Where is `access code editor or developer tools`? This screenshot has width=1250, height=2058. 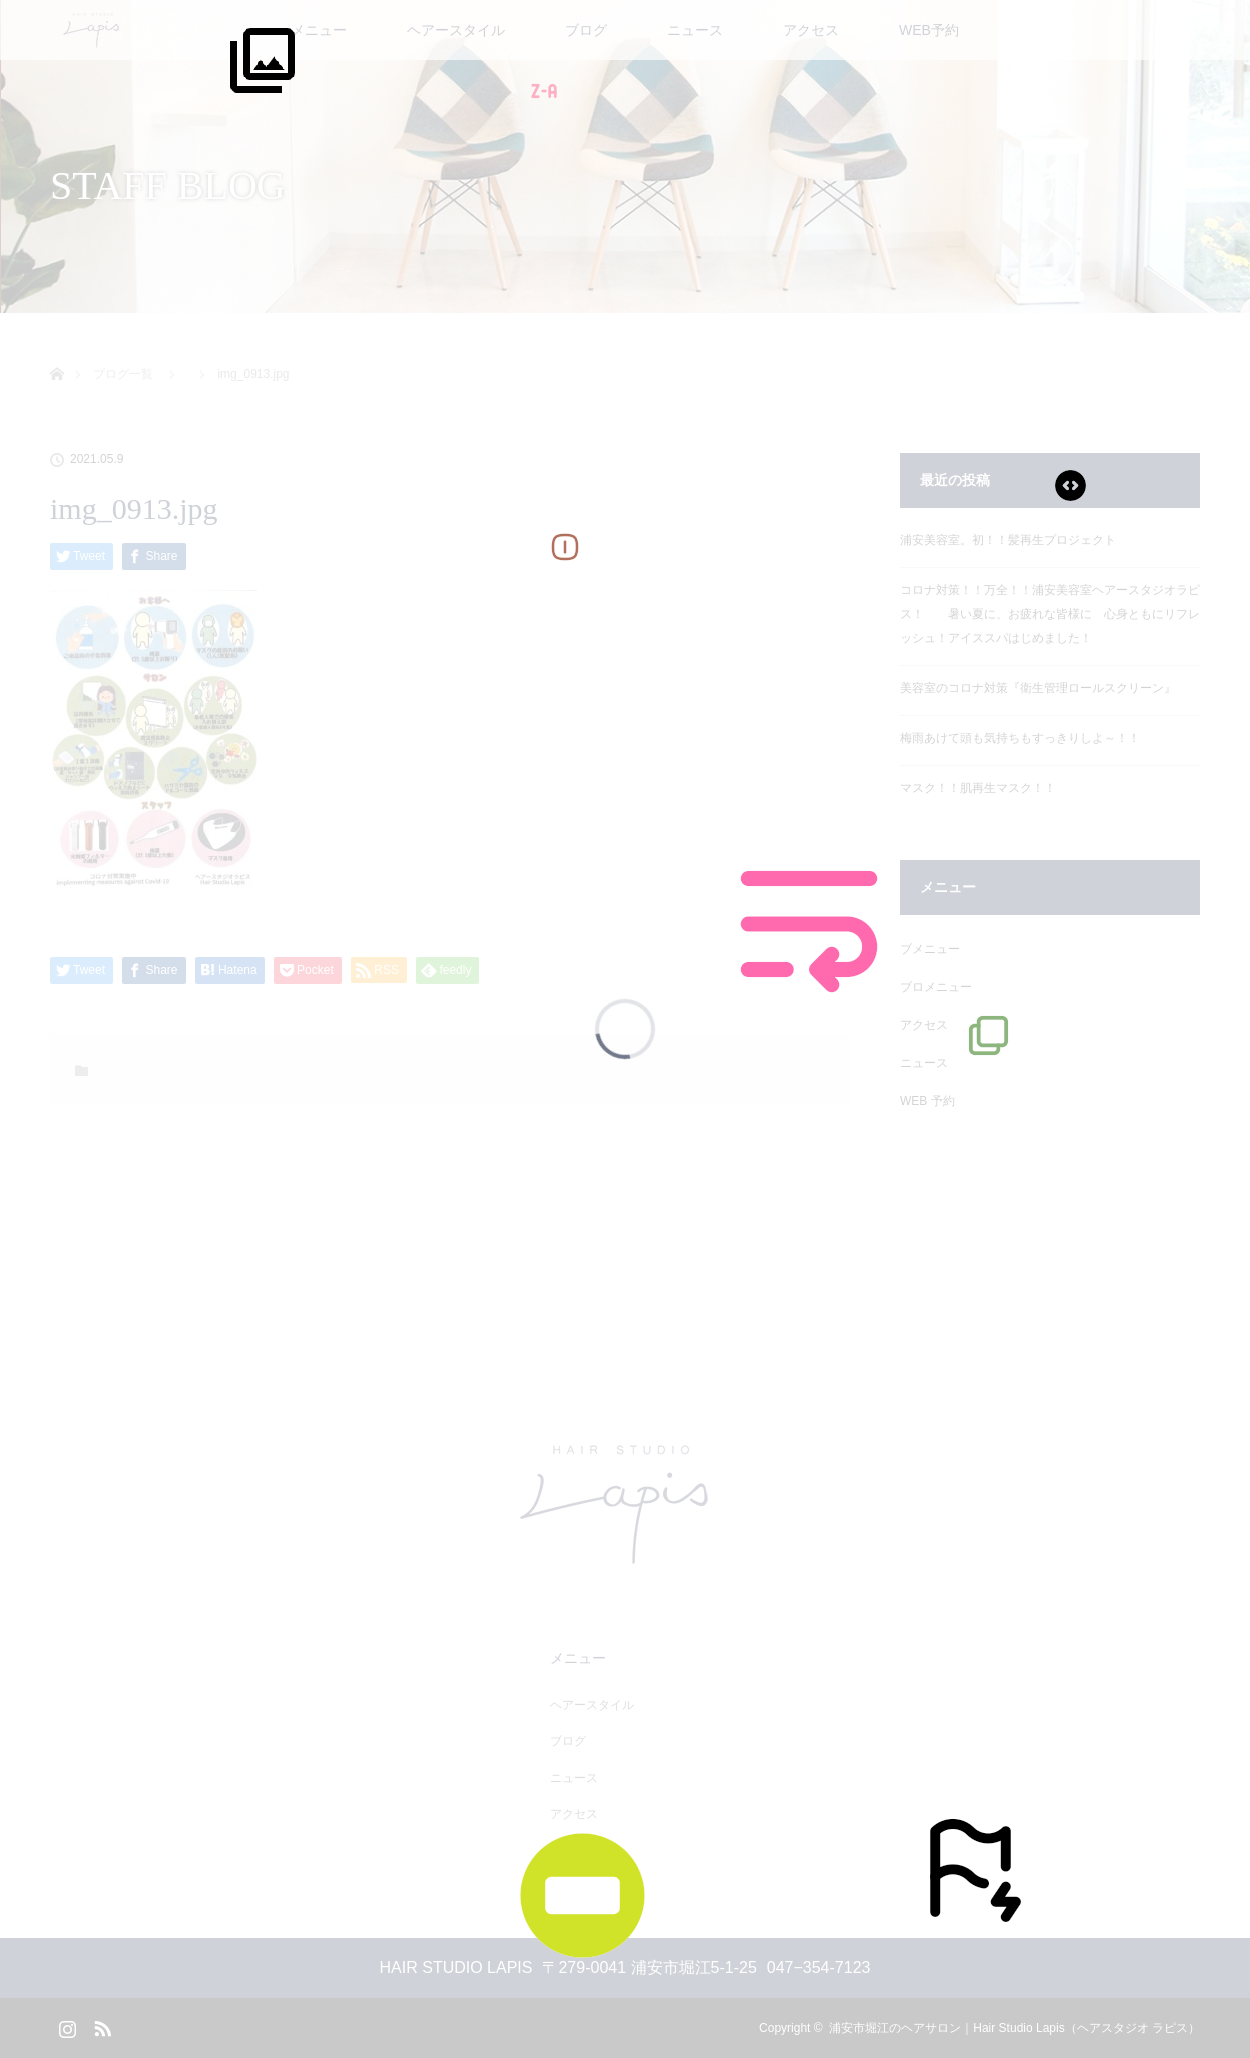 access code editor or developer tools is located at coordinates (1070, 485).